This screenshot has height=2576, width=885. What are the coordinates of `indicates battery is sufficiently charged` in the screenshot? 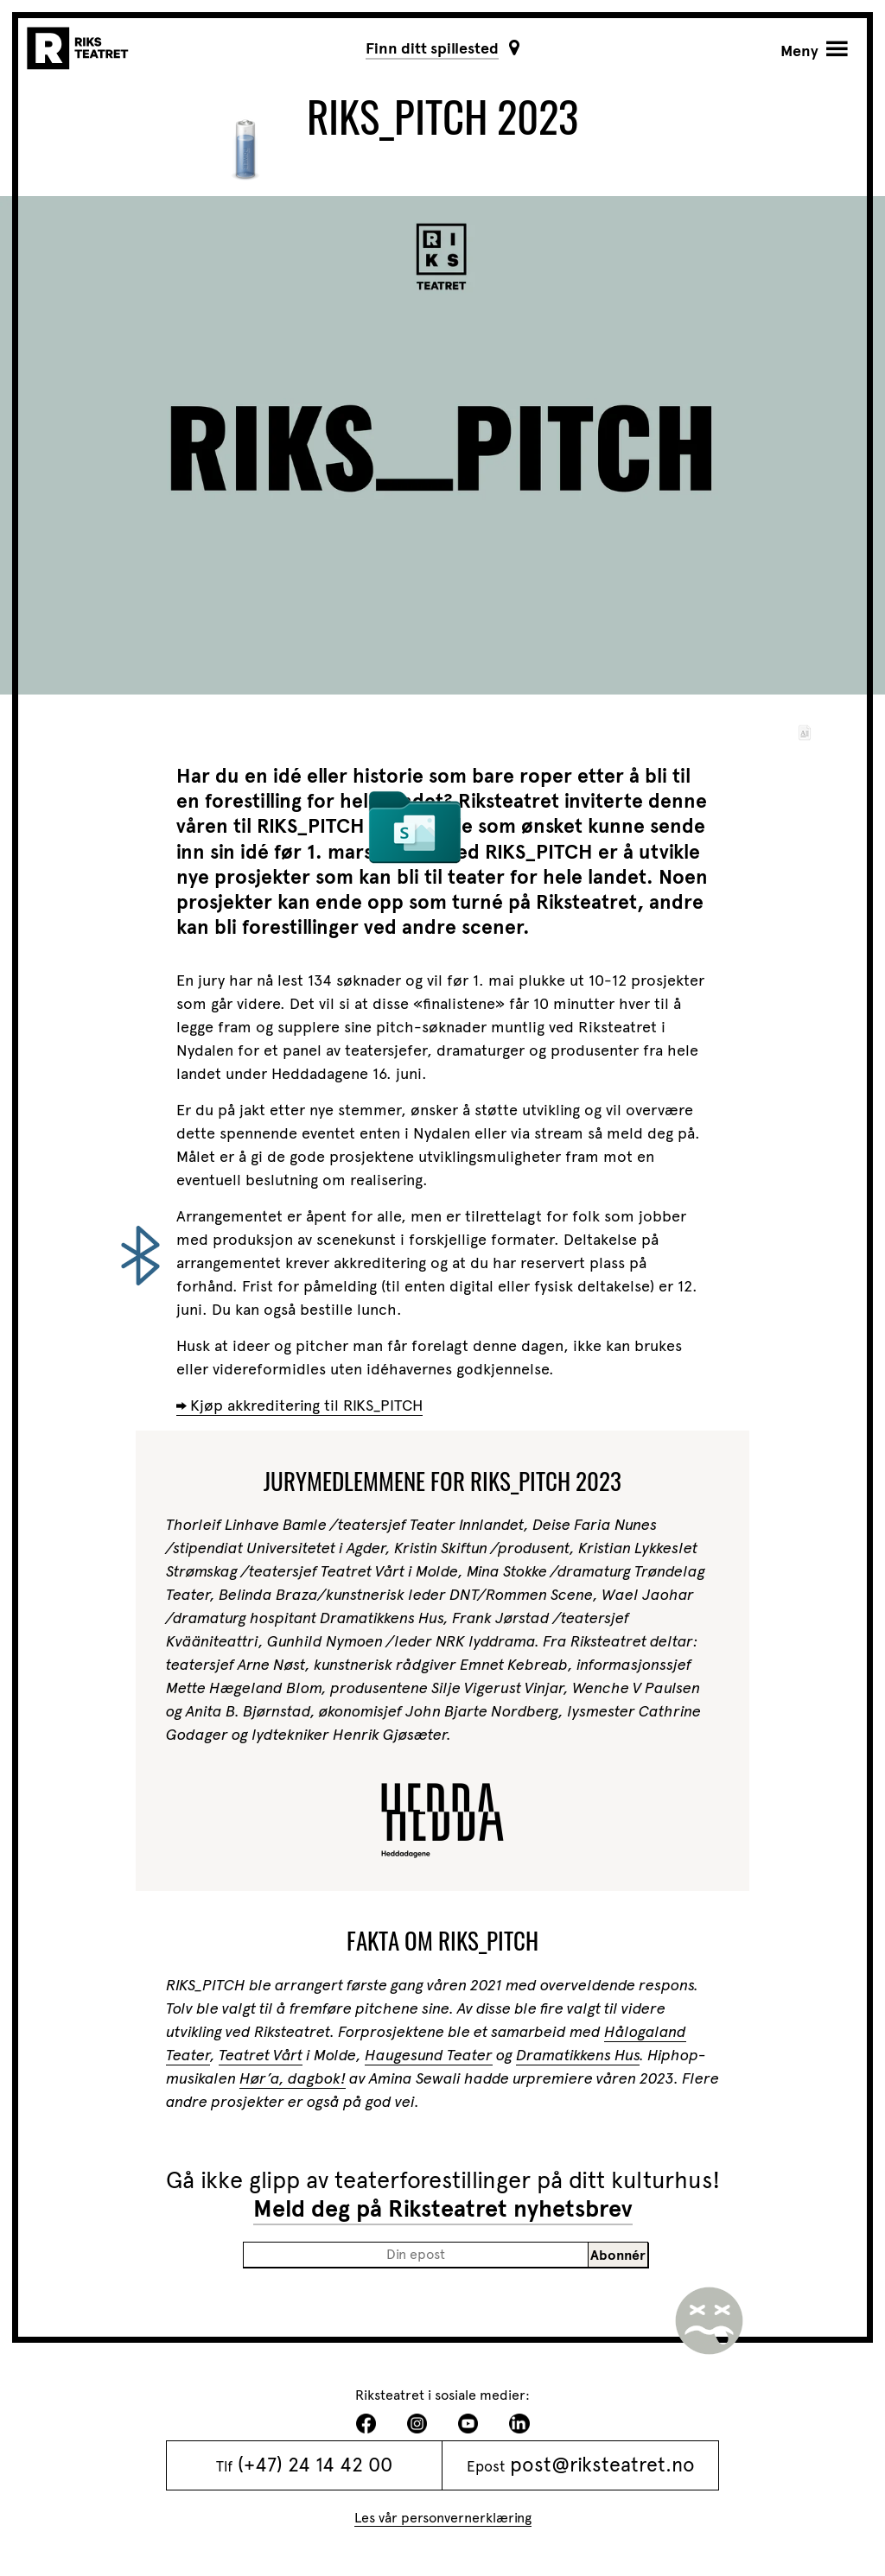 It's located at (245, 150).